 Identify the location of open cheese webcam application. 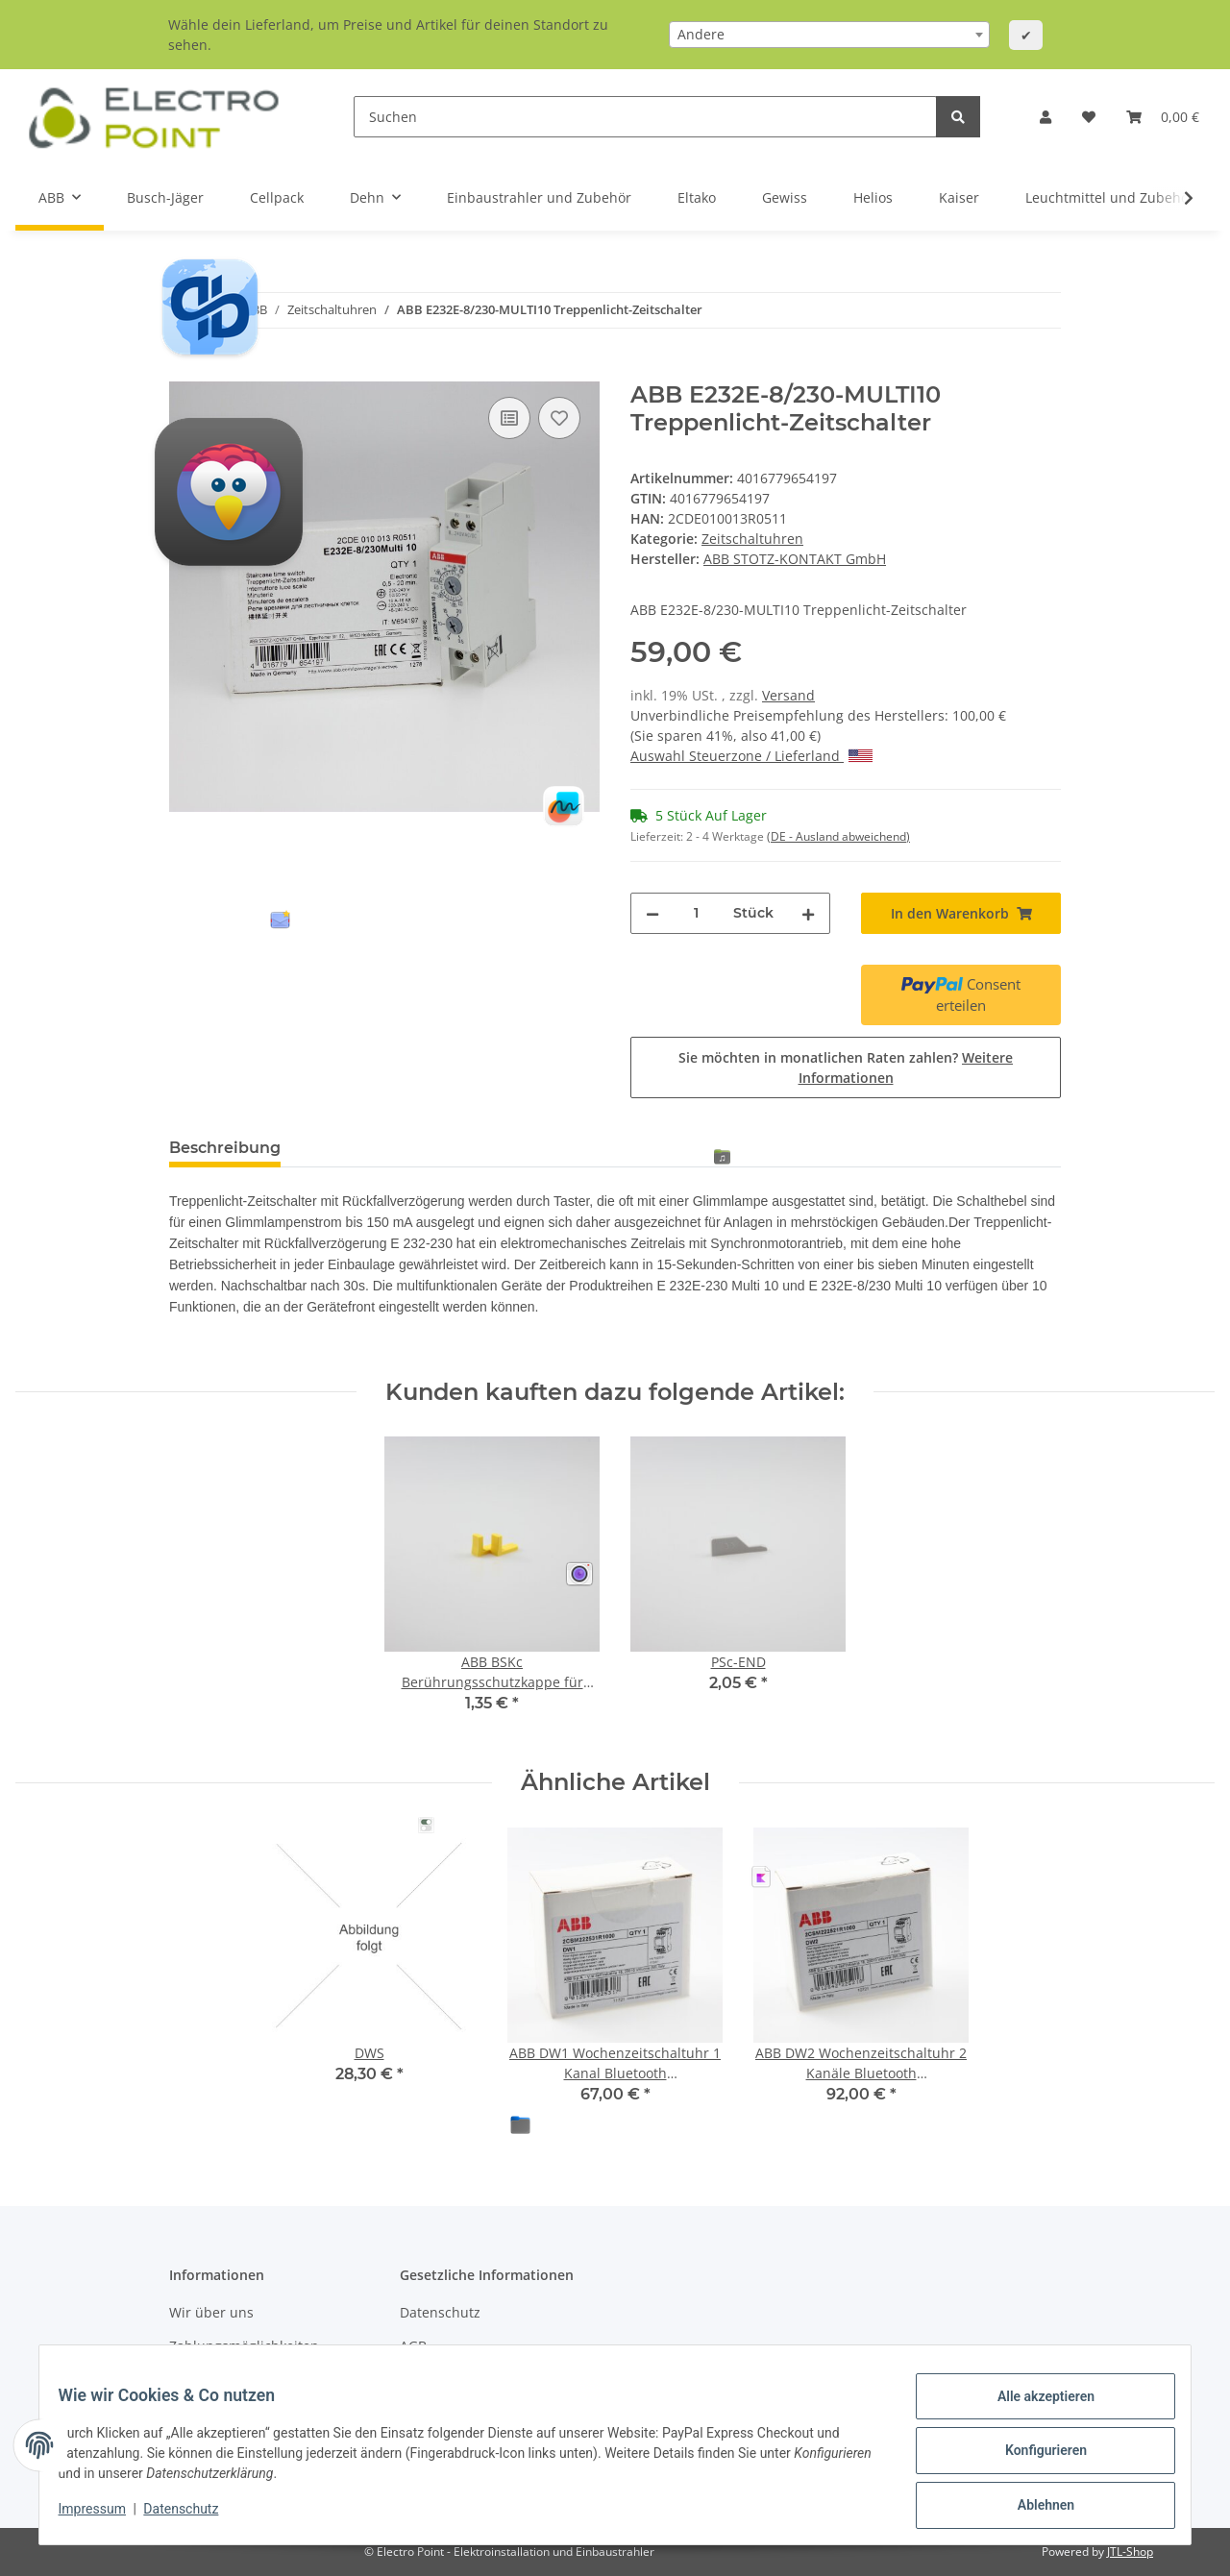
(579, 1574).